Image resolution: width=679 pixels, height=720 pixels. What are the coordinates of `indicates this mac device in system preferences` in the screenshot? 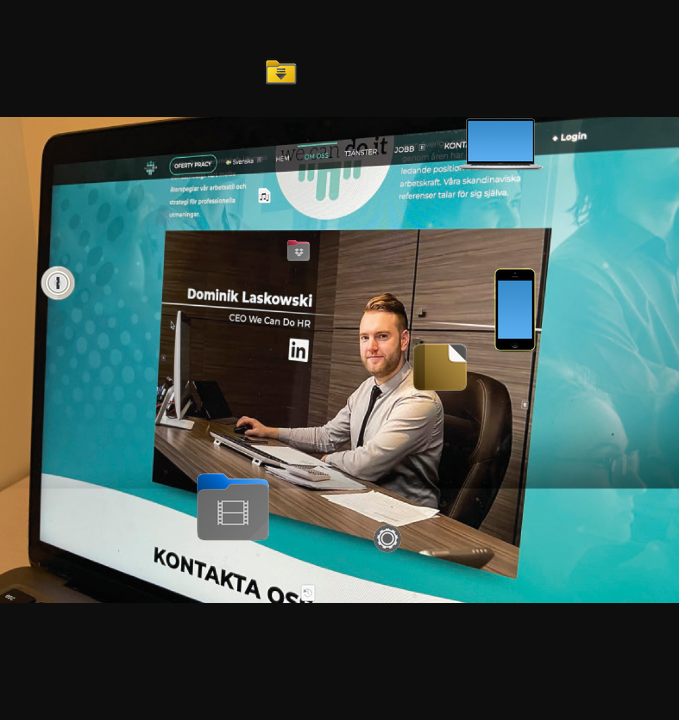 It's located at (500, 141).